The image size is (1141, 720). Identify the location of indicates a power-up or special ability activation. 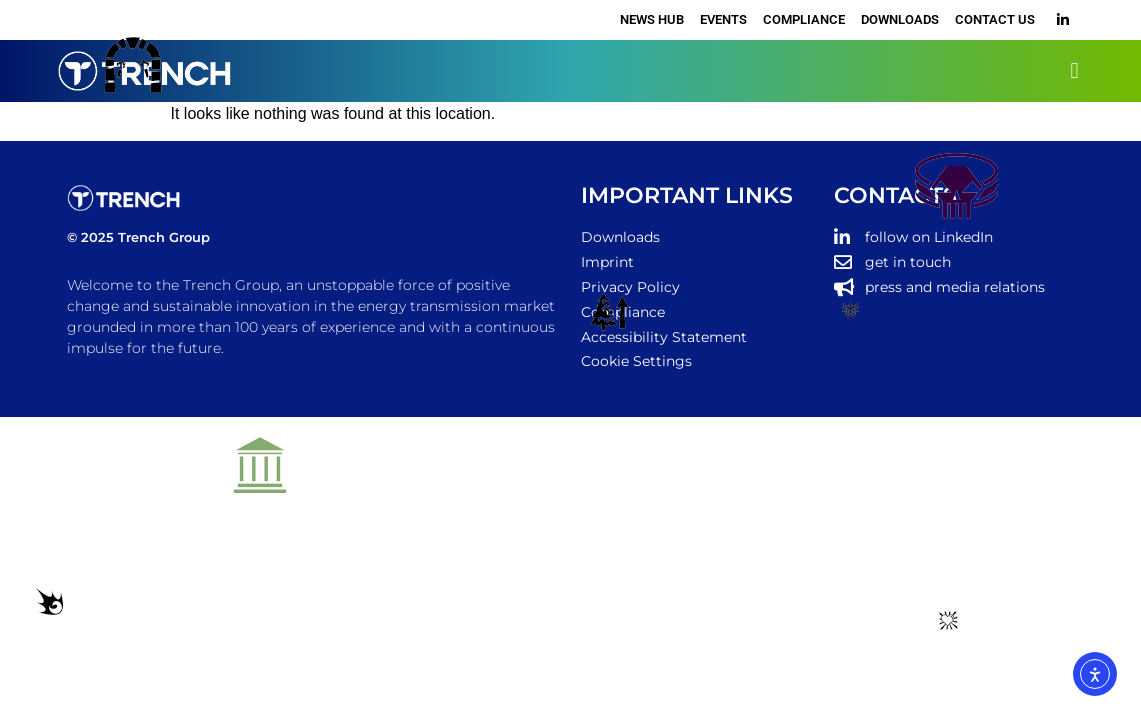
(49, 601).